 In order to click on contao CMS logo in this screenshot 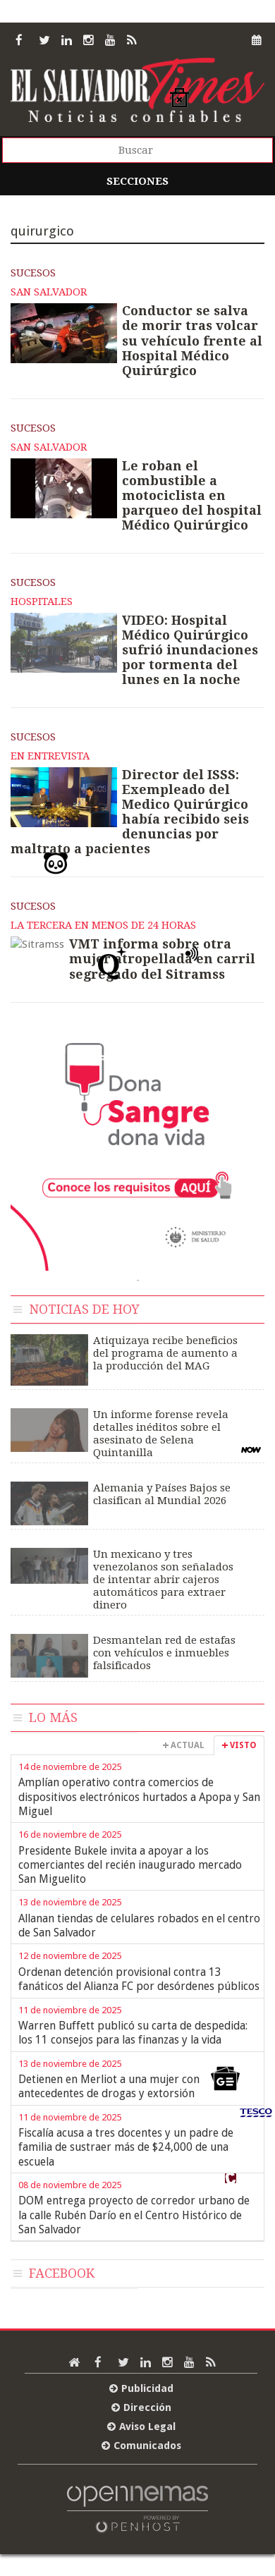, I will do `click(231, 2178)`.